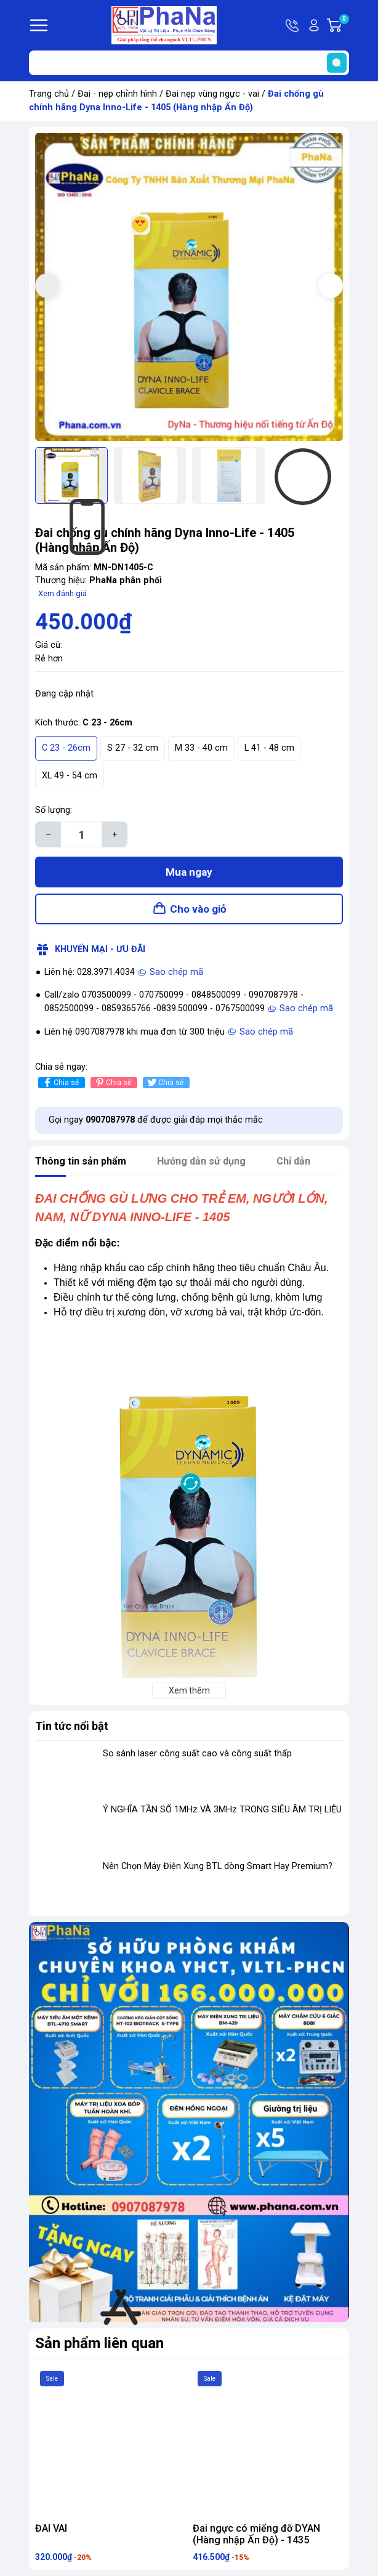 Image resolution: width=378 pixels, height=2576 pixels. I want to click on indicates file or folder is currently syncing, so click(190, 1483).